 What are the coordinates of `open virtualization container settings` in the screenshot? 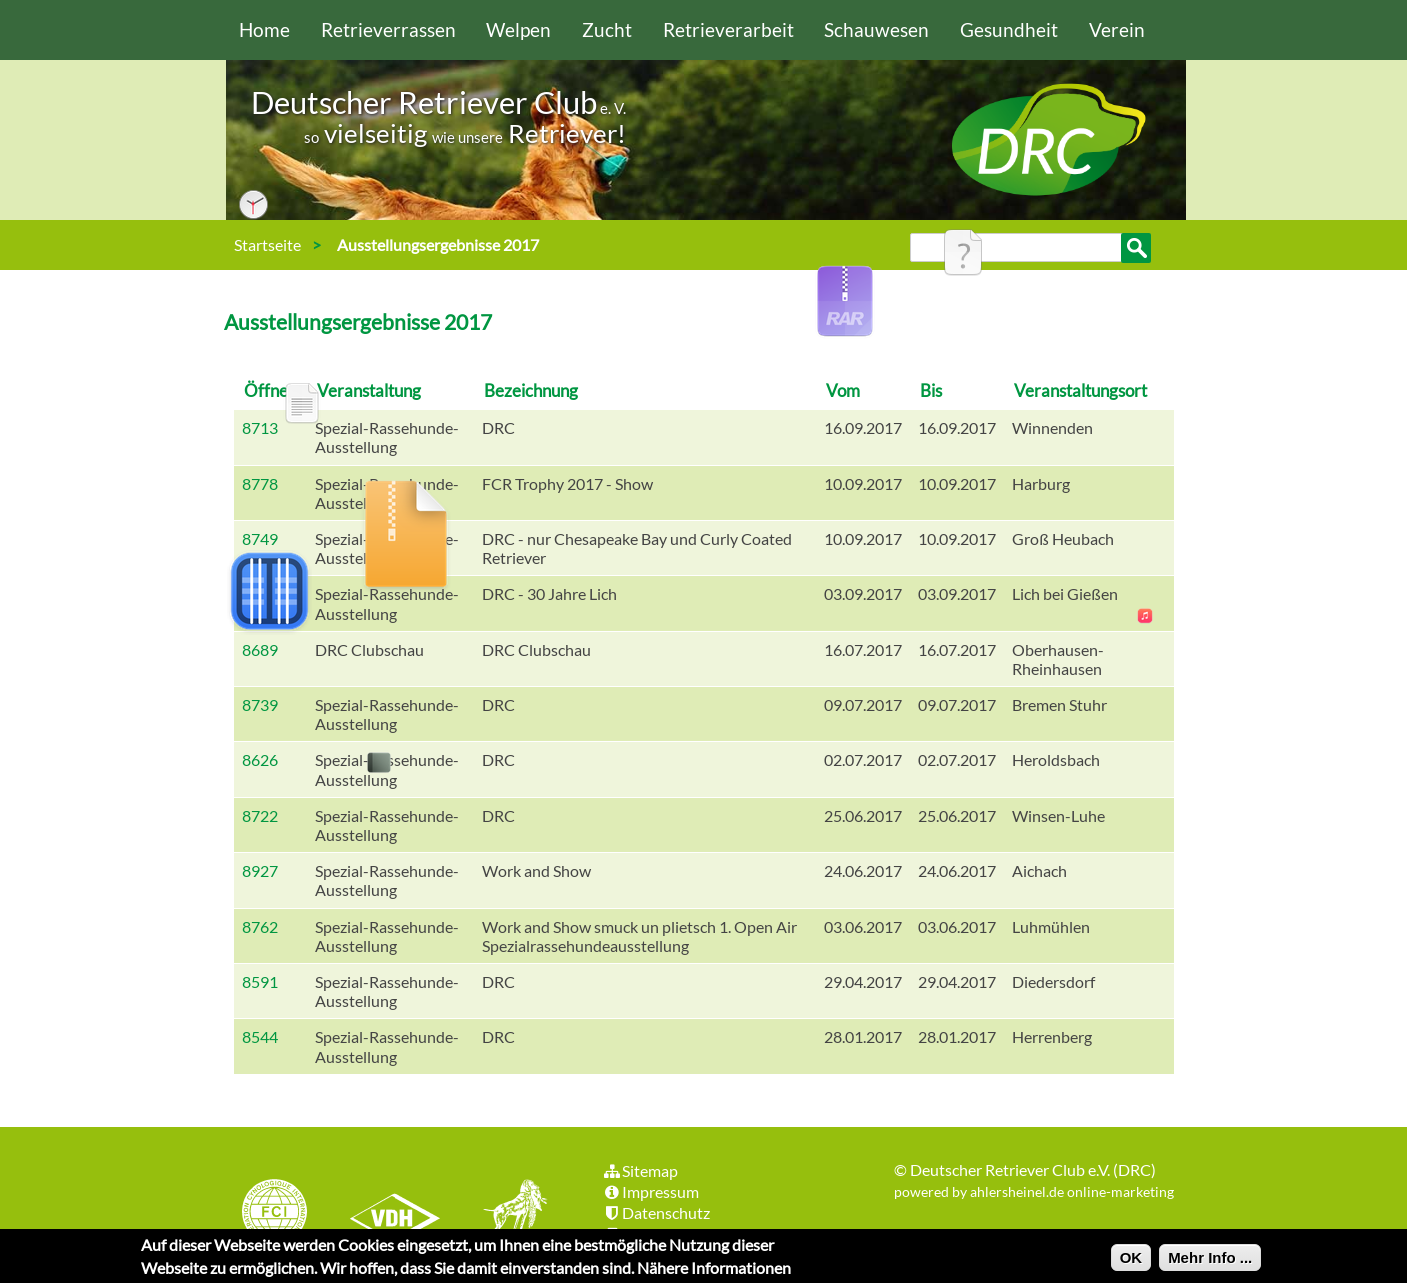 It's located at (269, 592).